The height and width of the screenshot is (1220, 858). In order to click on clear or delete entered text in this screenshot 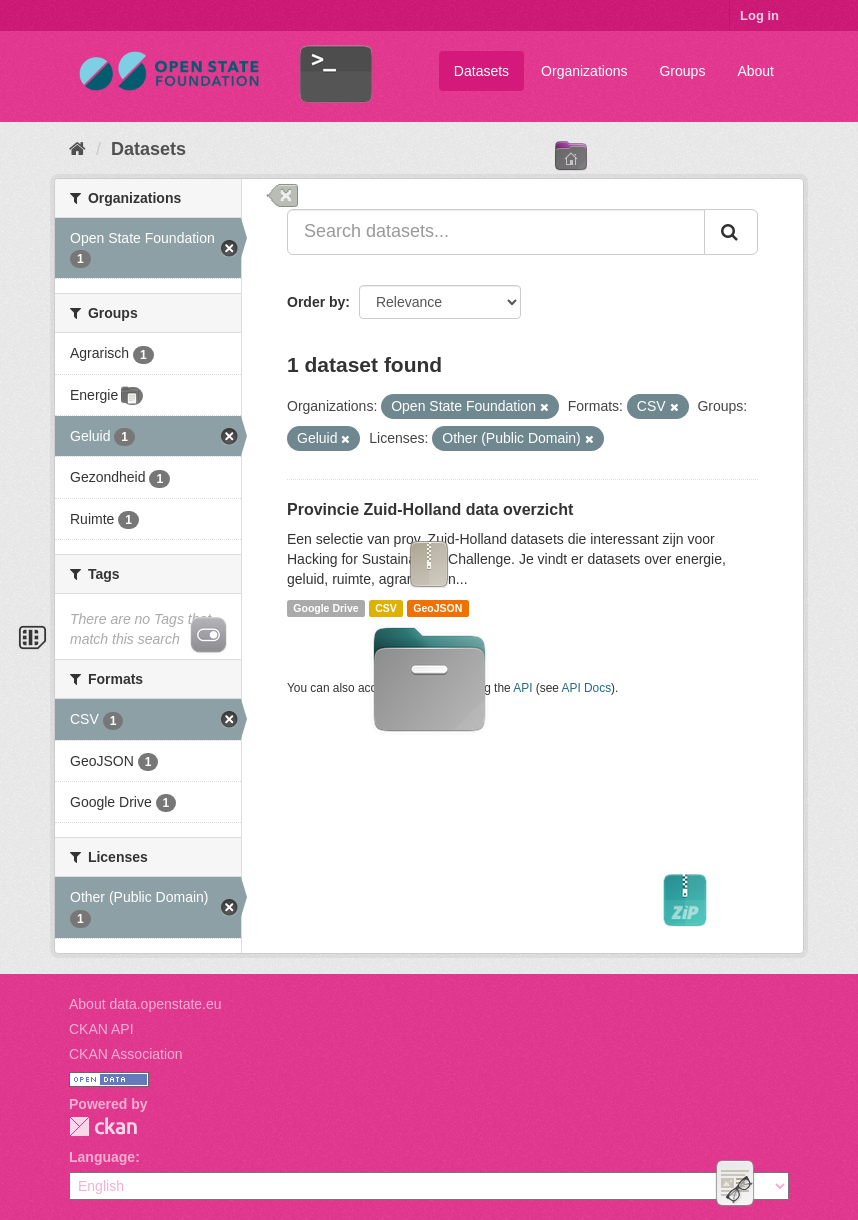, I will do `click(281, 195)`.